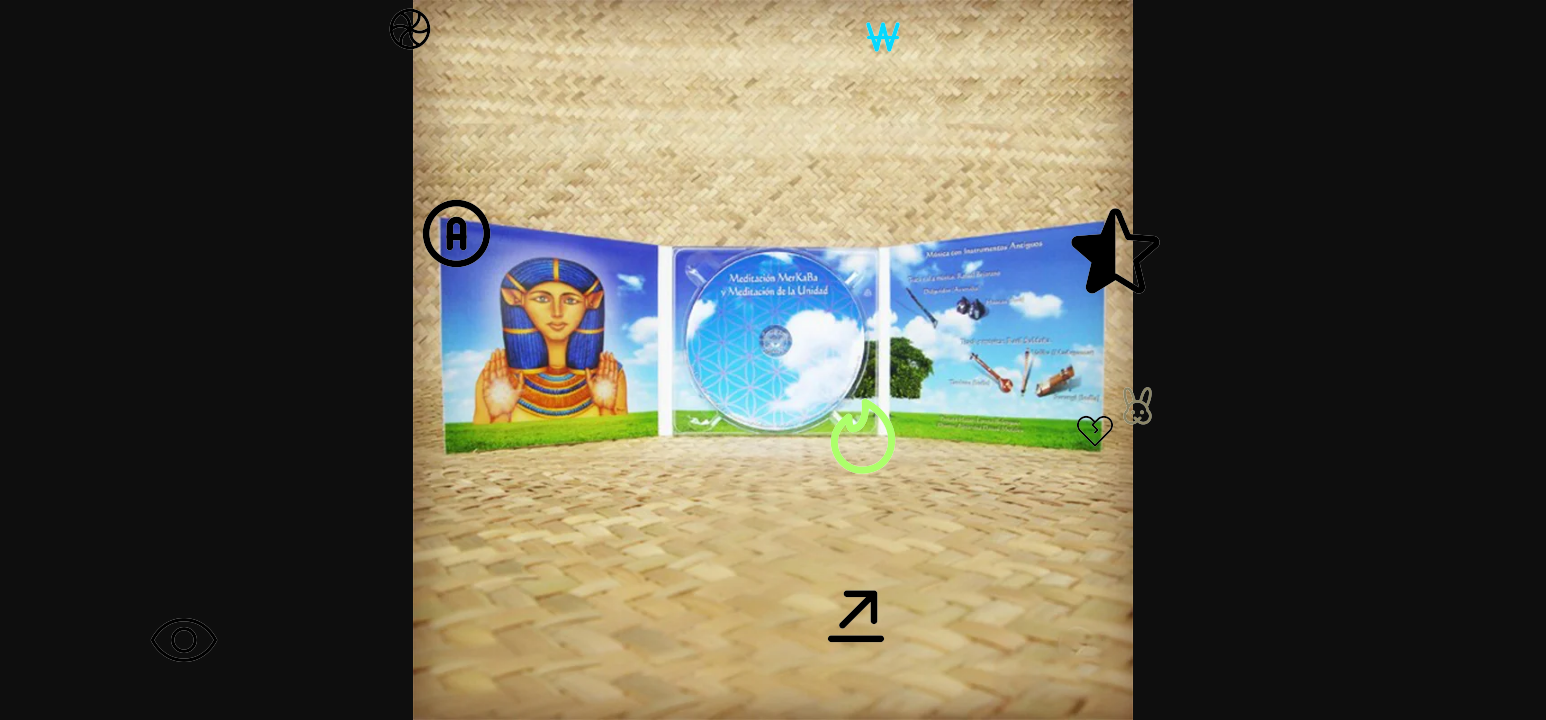 This screenshot has height=720, width=1546. Describe the element at coordinates (1095, 430) in the screenshot. I see `unlike or remove from favorites` at that location.